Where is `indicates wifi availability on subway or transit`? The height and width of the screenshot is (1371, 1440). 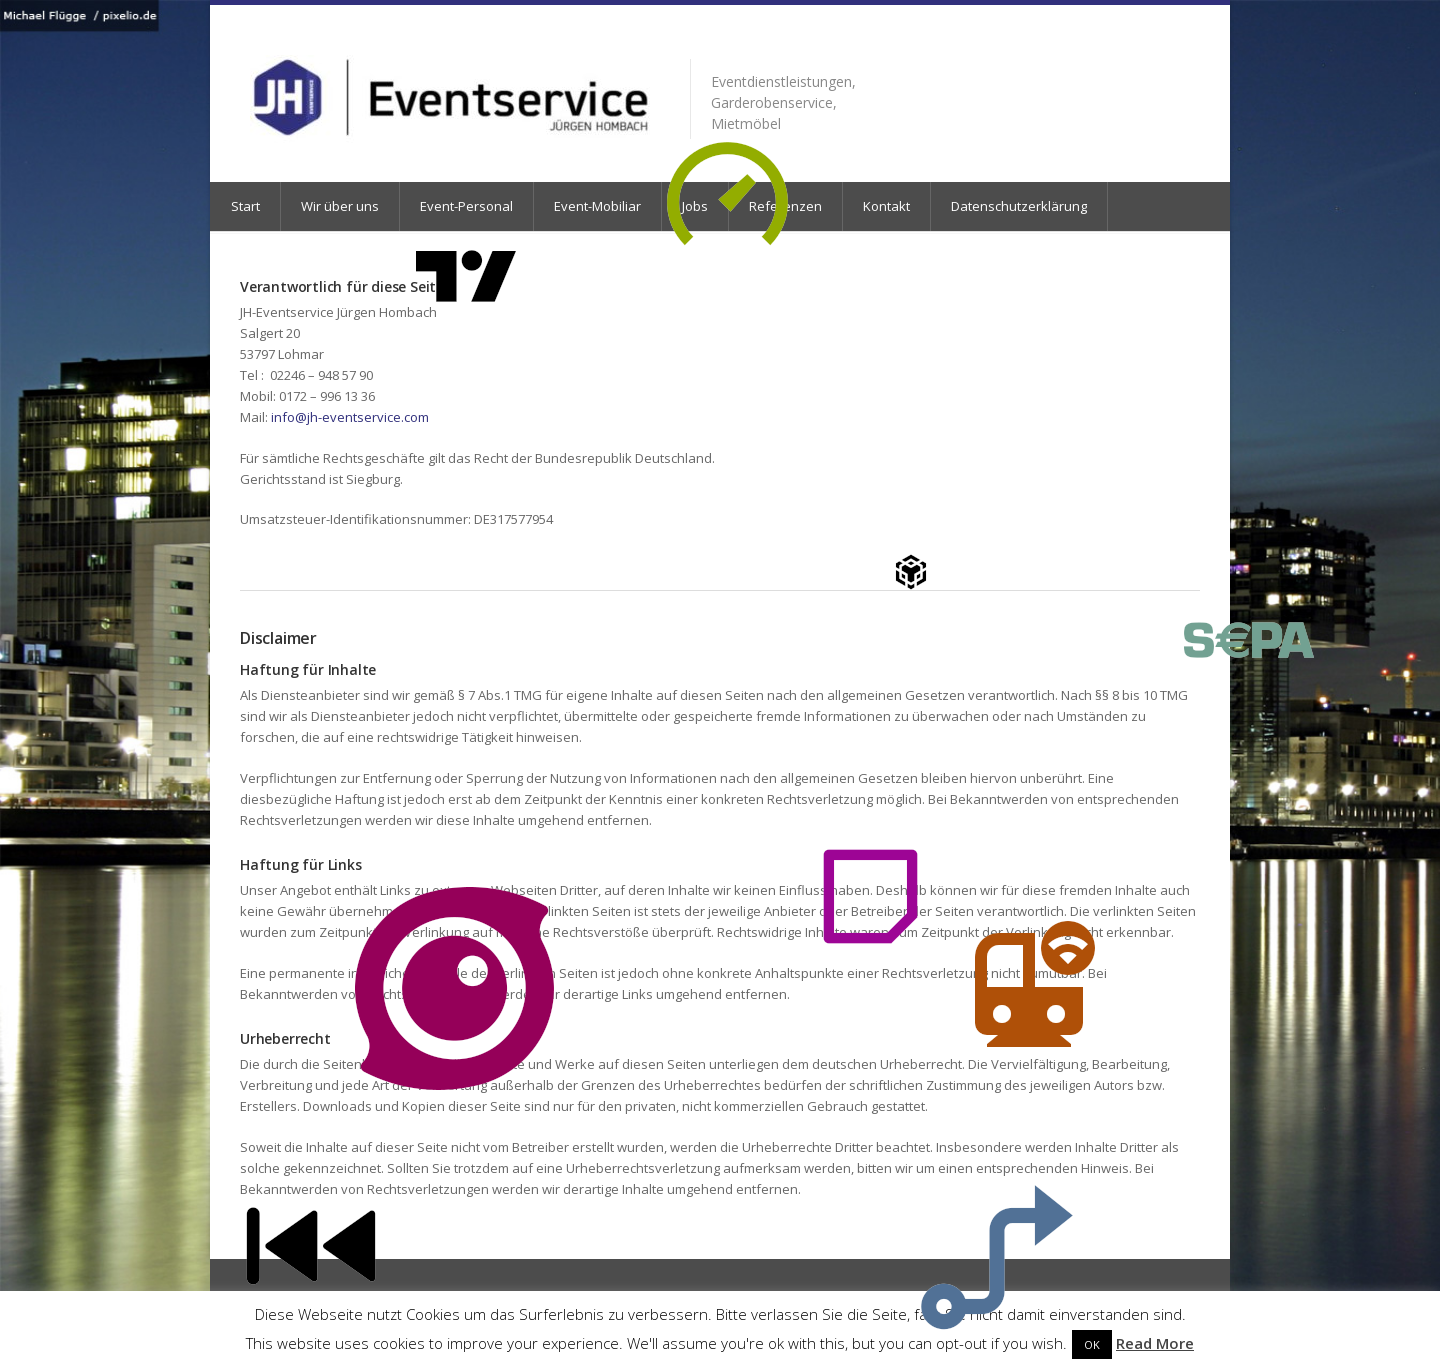
indicates wifi availability on subway or transit is located at coordinates (1029, 987).